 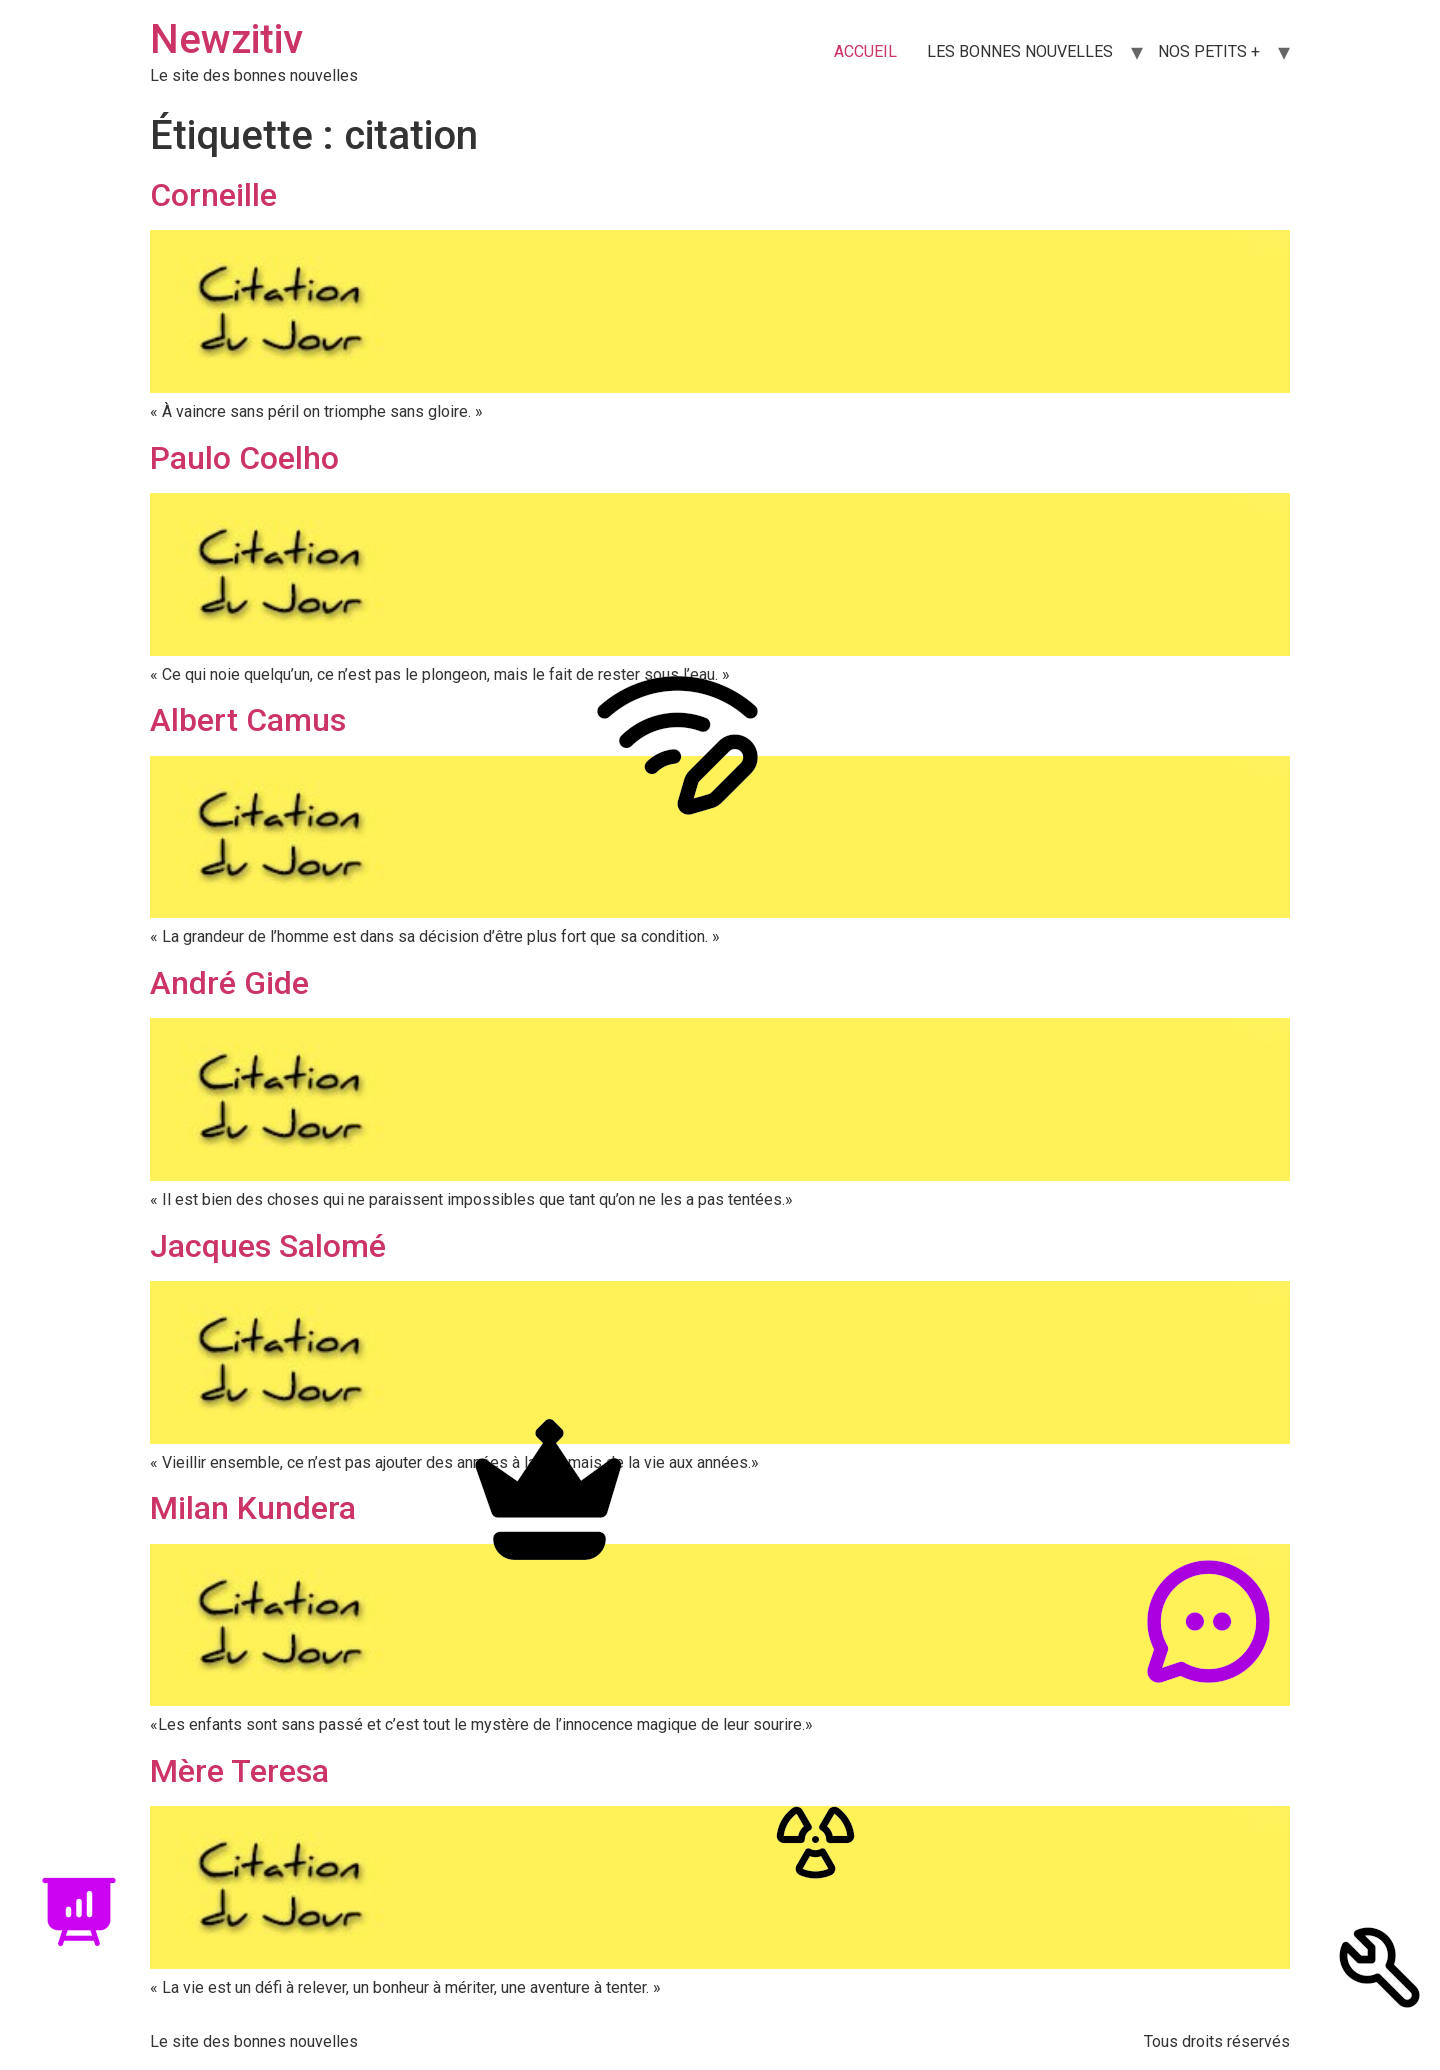 I want to click on indicates server owner status, so click(x=549, y=1489).